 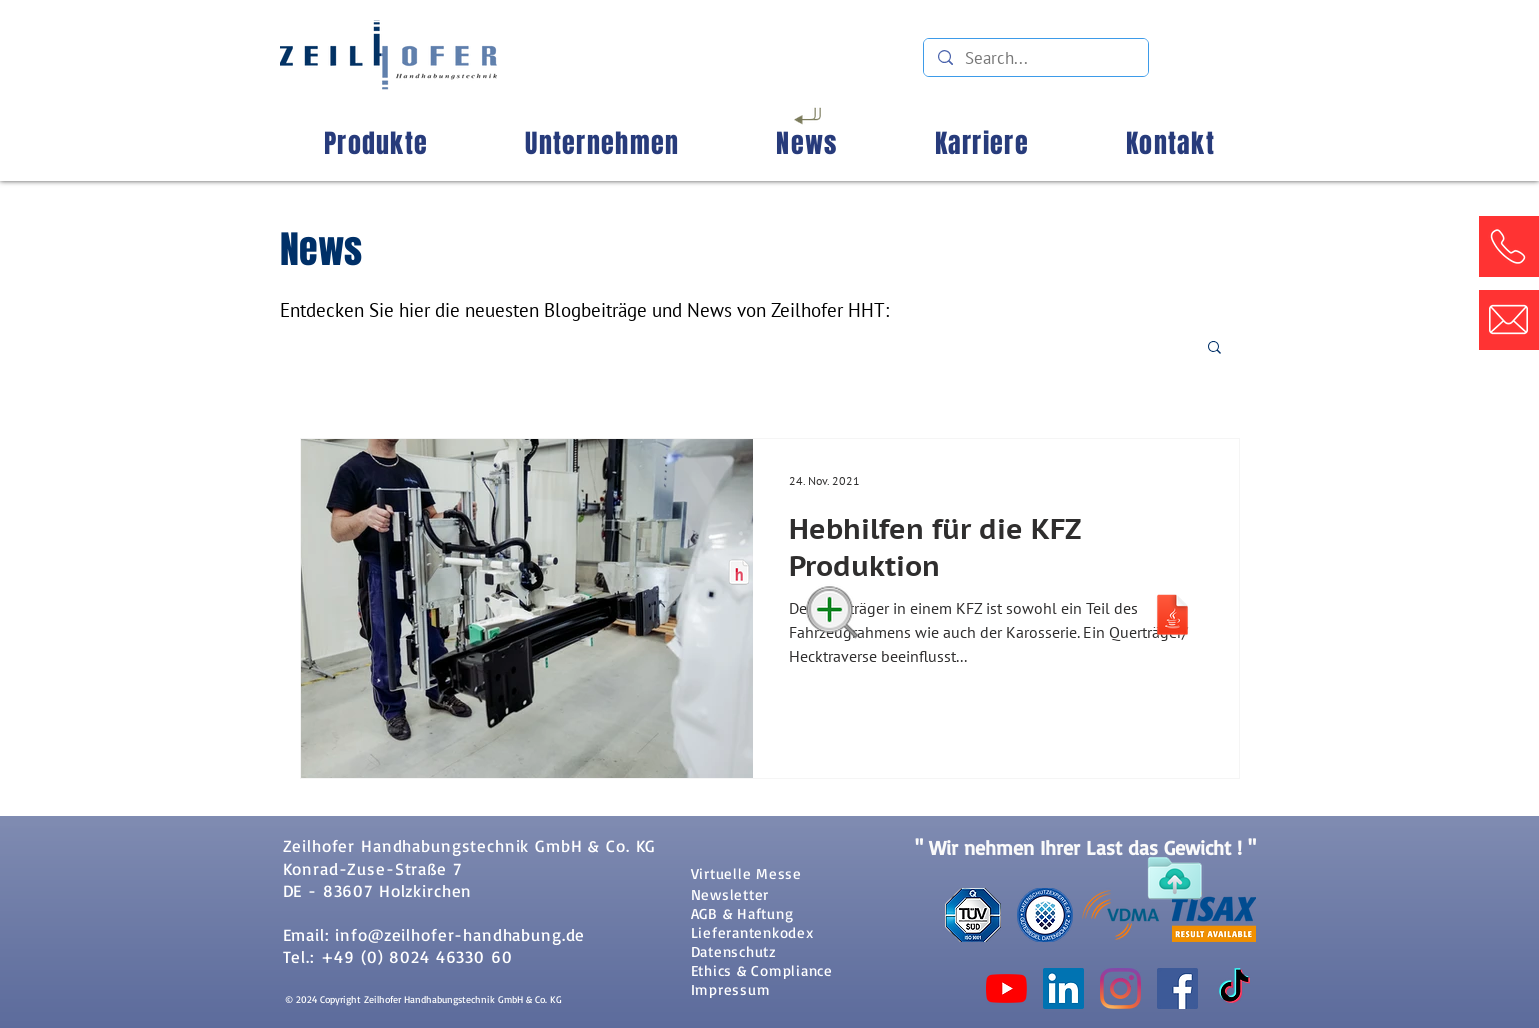 I want to click on zoom to fit content within the current view, so click(x=832, y=612).